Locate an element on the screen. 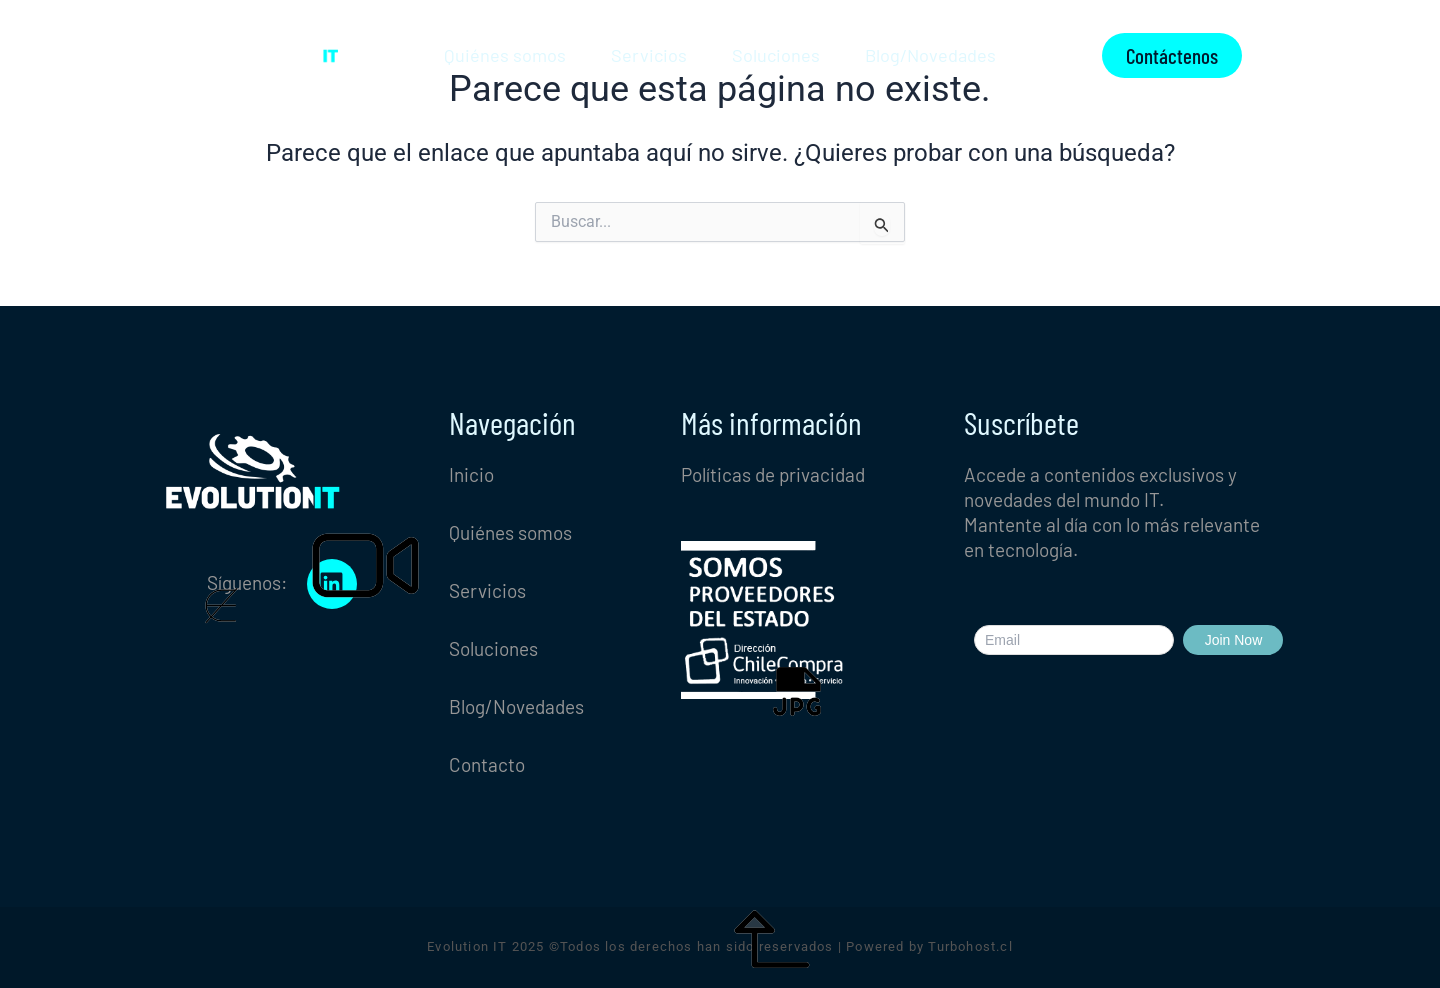  start a video call is located at coordinates (365, 565).